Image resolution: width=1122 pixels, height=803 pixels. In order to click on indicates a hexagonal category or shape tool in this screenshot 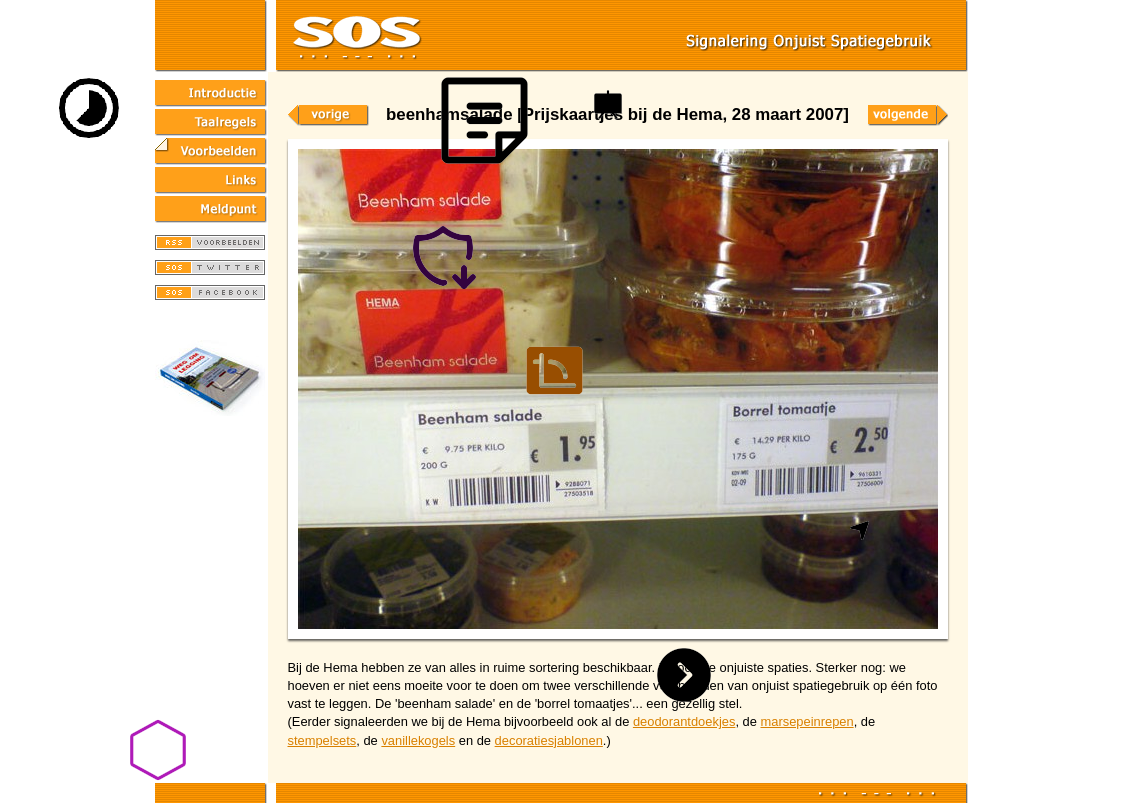, I will do `click(158, 750)`.